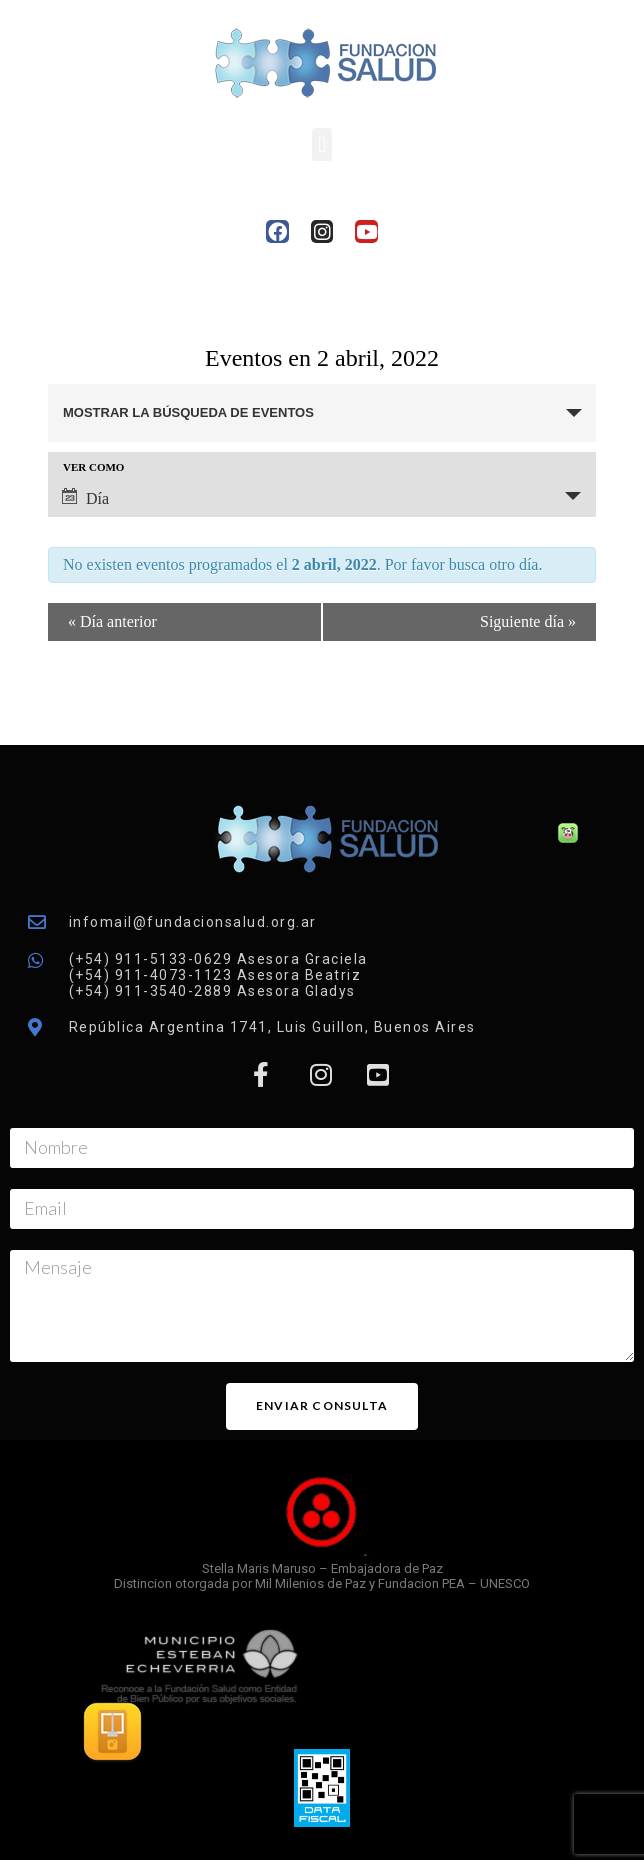  What do you see at coordinates (112, 1731) in the screenshot?
I see `open Piper mouse configuration app` at bounding box center [112, 1731].